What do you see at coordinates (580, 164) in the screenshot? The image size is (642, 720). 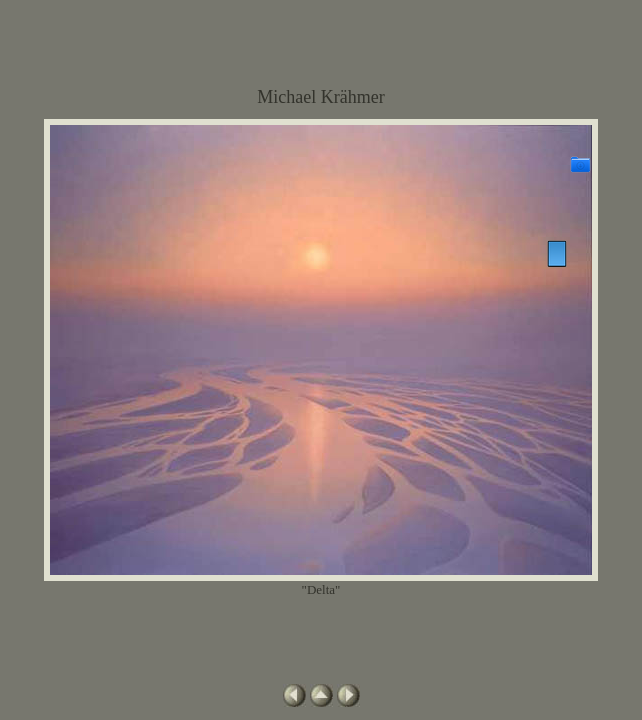 I see `access your downloads folder` at bounding box center [580, 164].